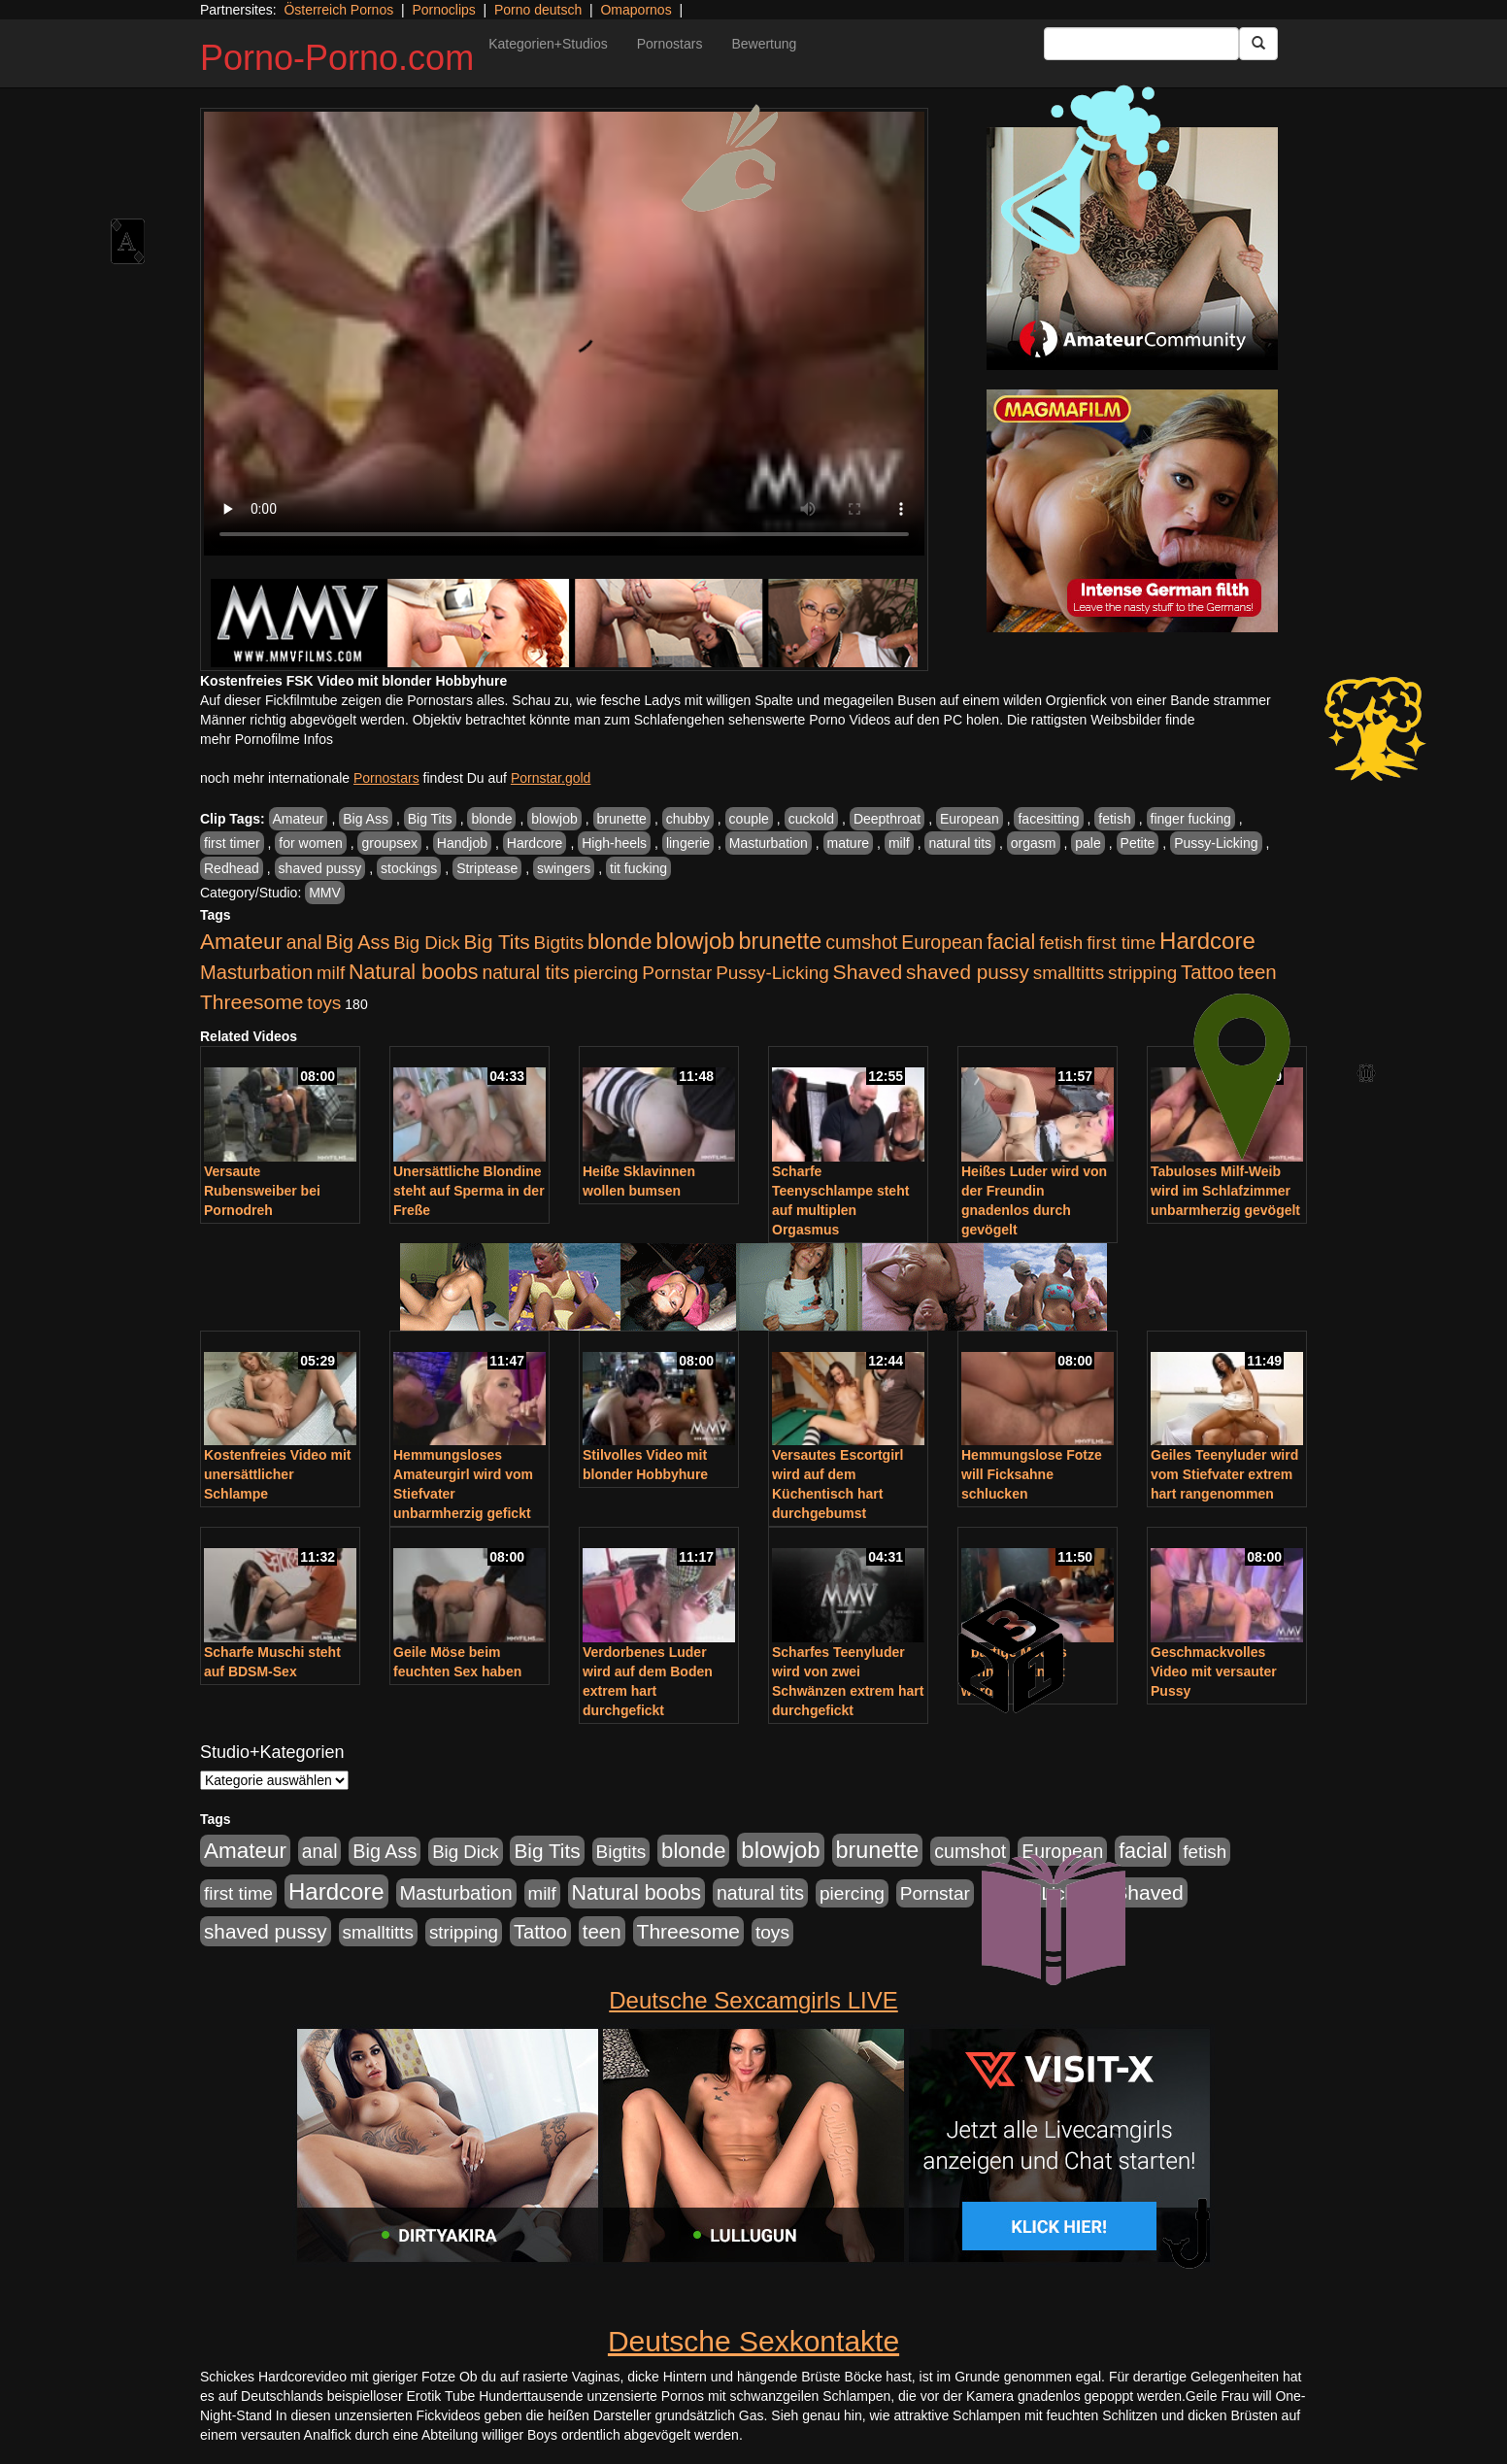 The height and width of the screenshot is (2464, 1507). I want to click on access alchemy or crafting features, so click(1085, 169).